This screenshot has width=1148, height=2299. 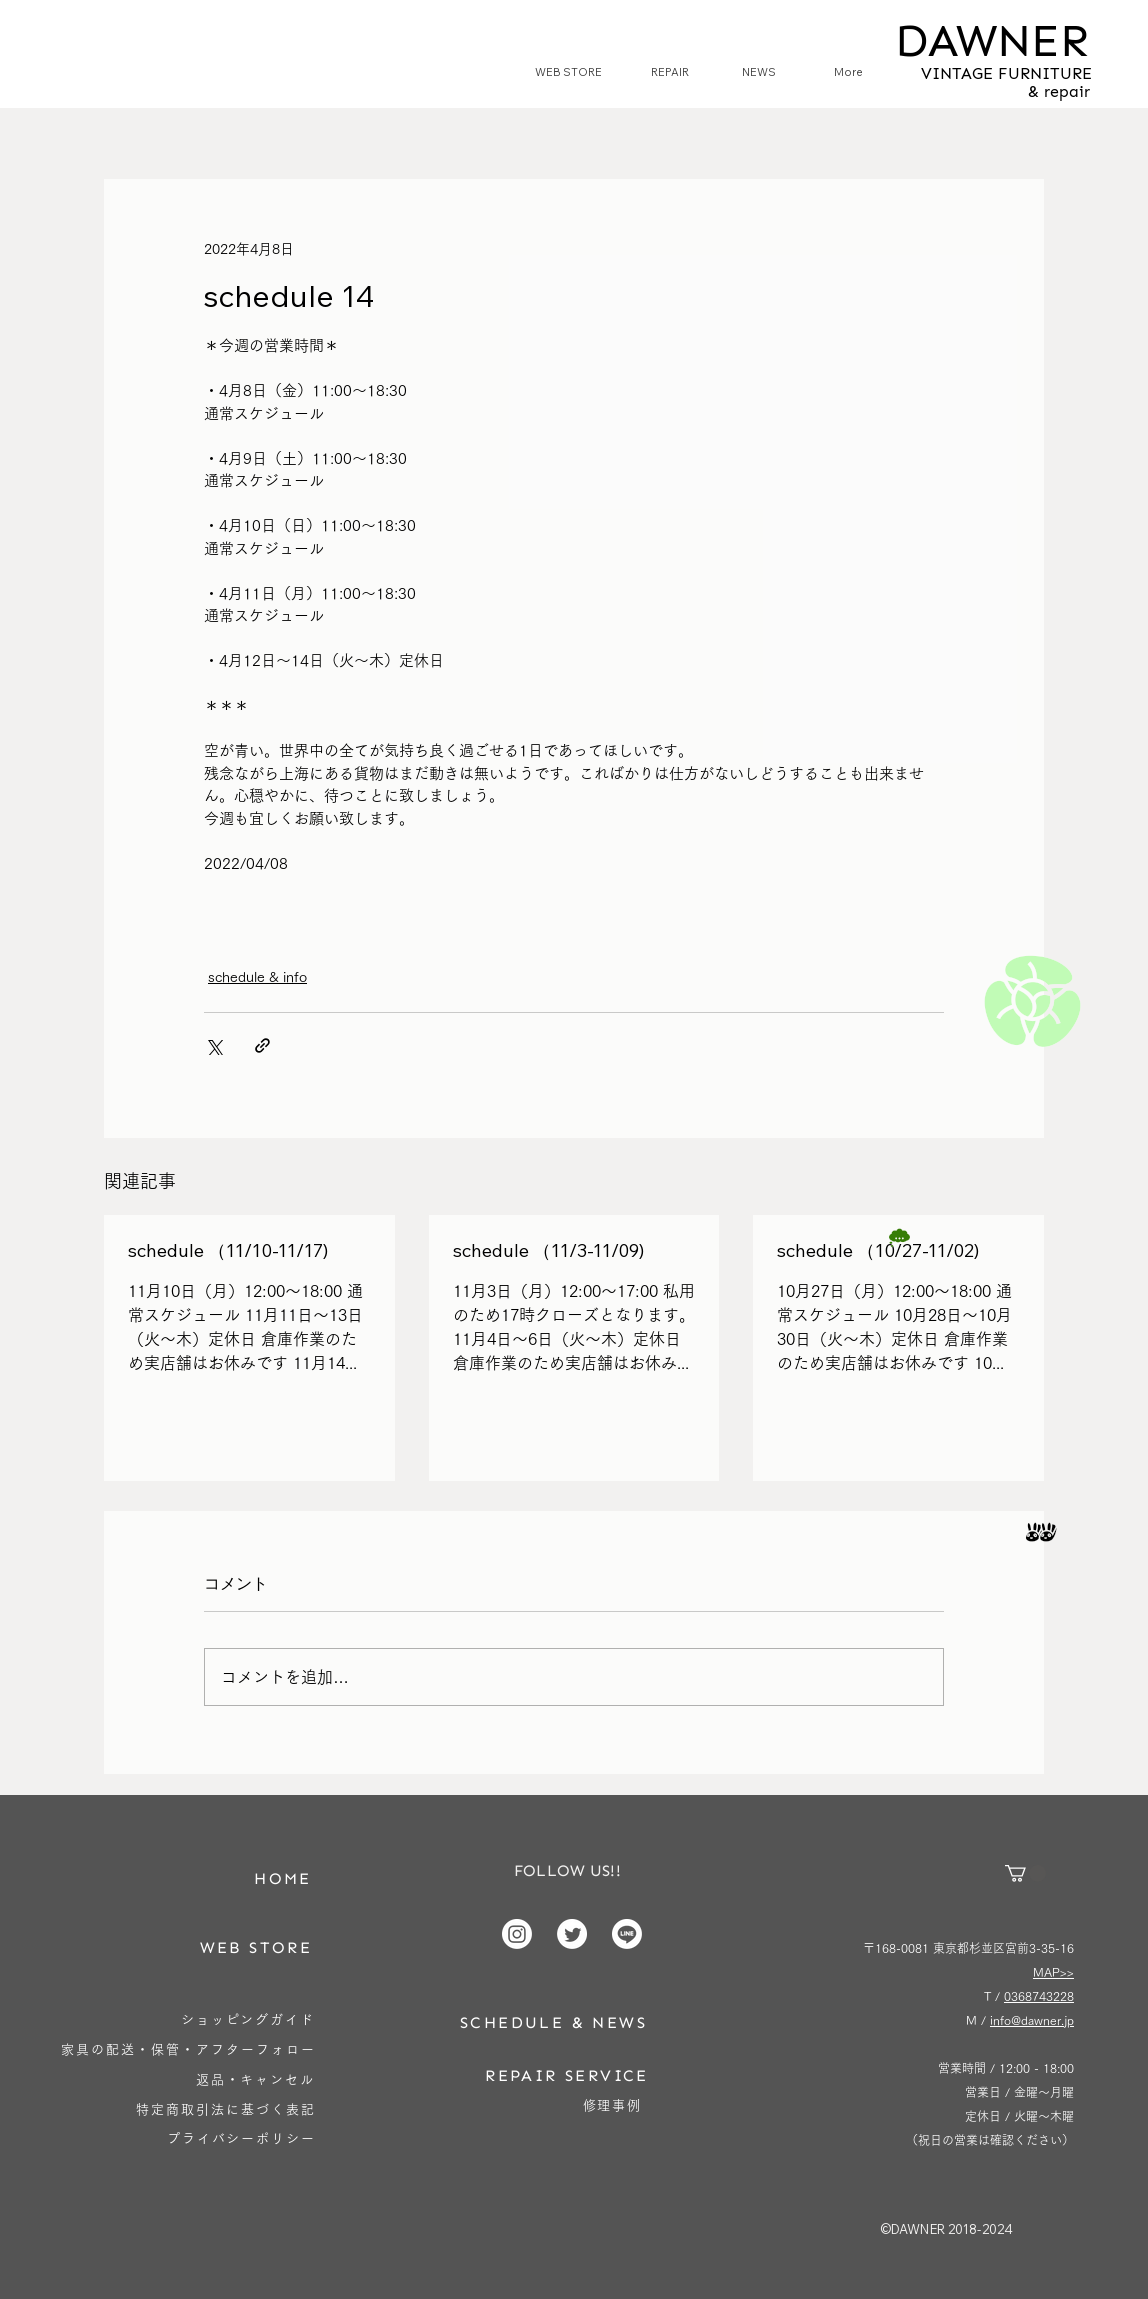 I want to click on indicates thinking or processing in progress, so click(x=899, y=1237).